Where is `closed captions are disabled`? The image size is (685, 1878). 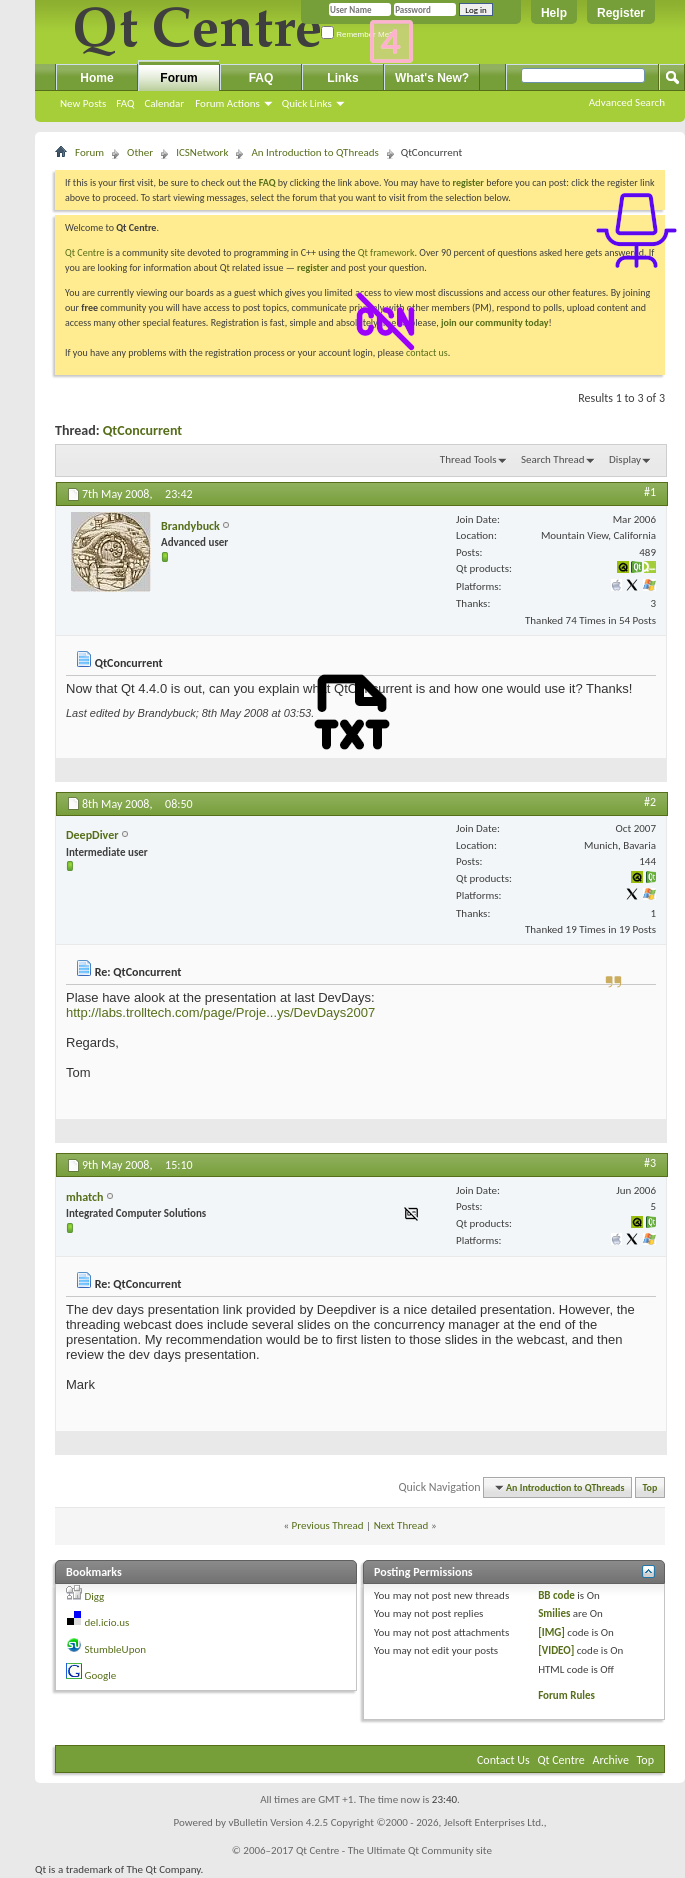
closed captions are disabled is located at coordinates (411, 1213).